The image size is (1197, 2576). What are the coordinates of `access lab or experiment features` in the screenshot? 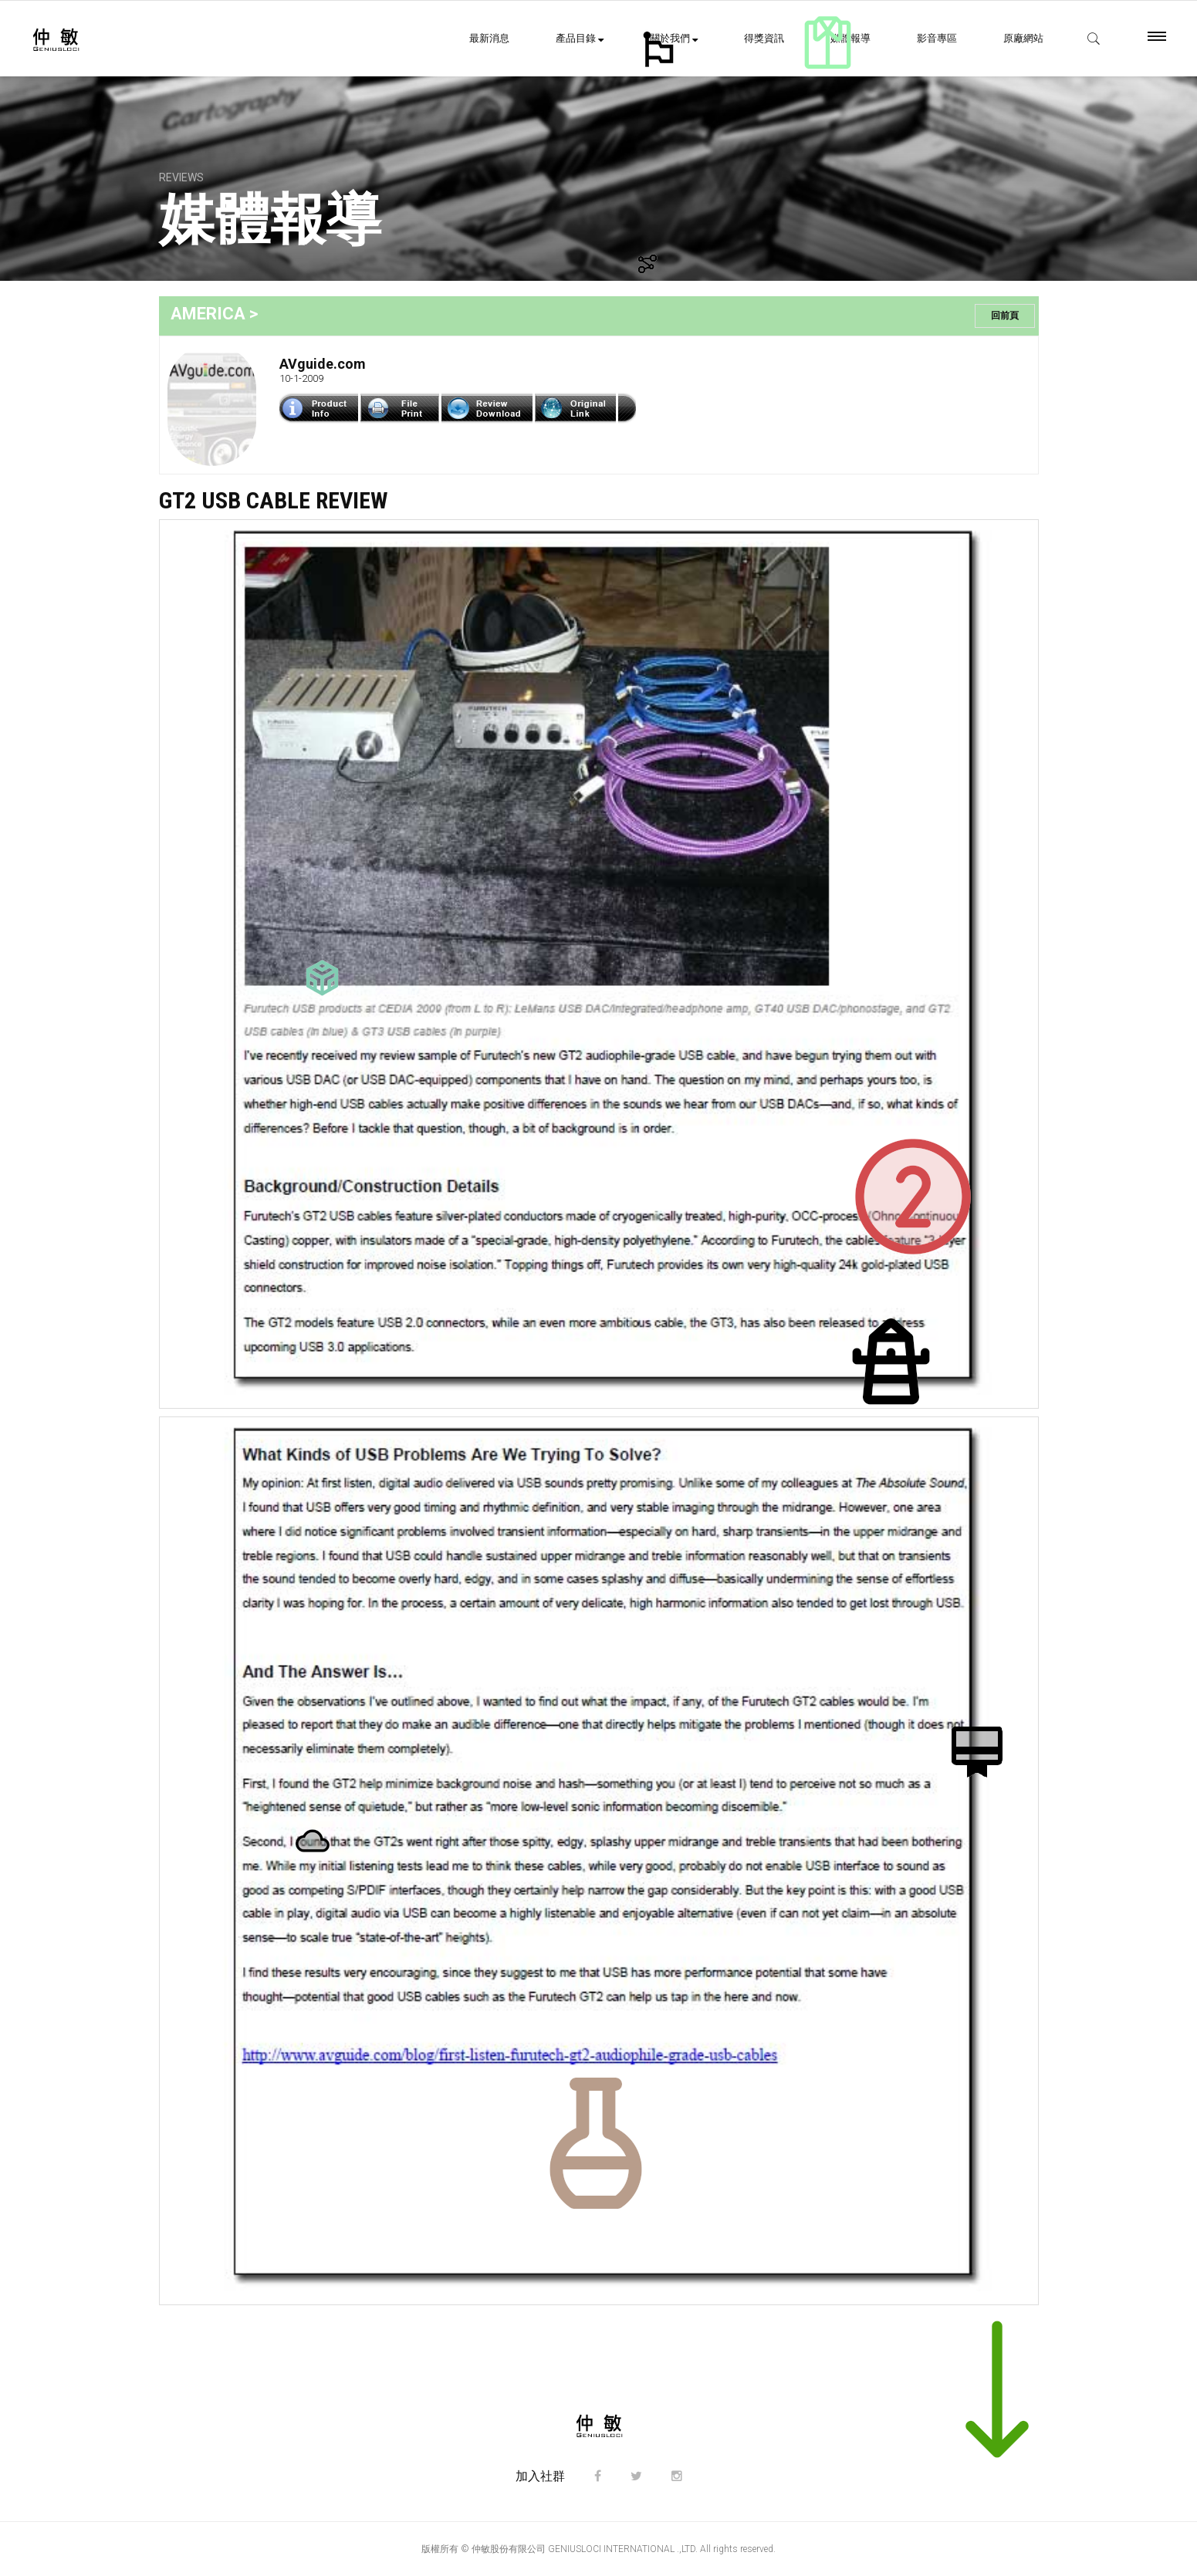 It's located at (596, 2143).